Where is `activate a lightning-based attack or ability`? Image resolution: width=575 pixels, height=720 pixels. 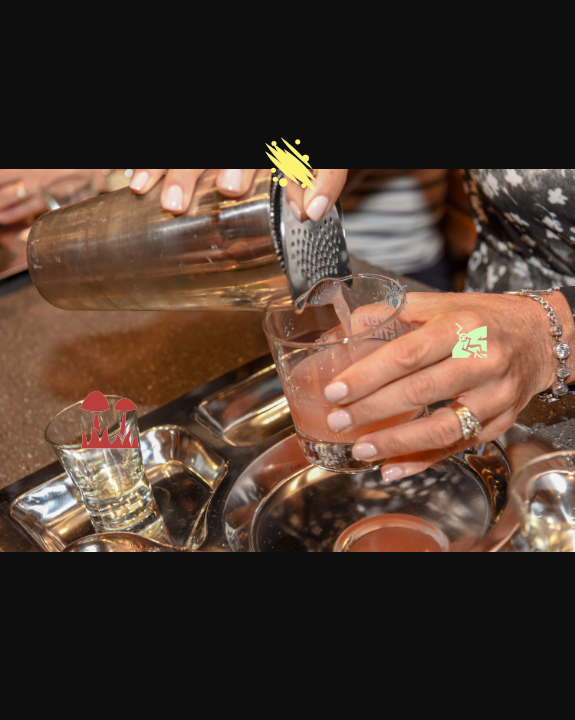
activate a lightning-based attack or ability is located at coordinates (469, 340).